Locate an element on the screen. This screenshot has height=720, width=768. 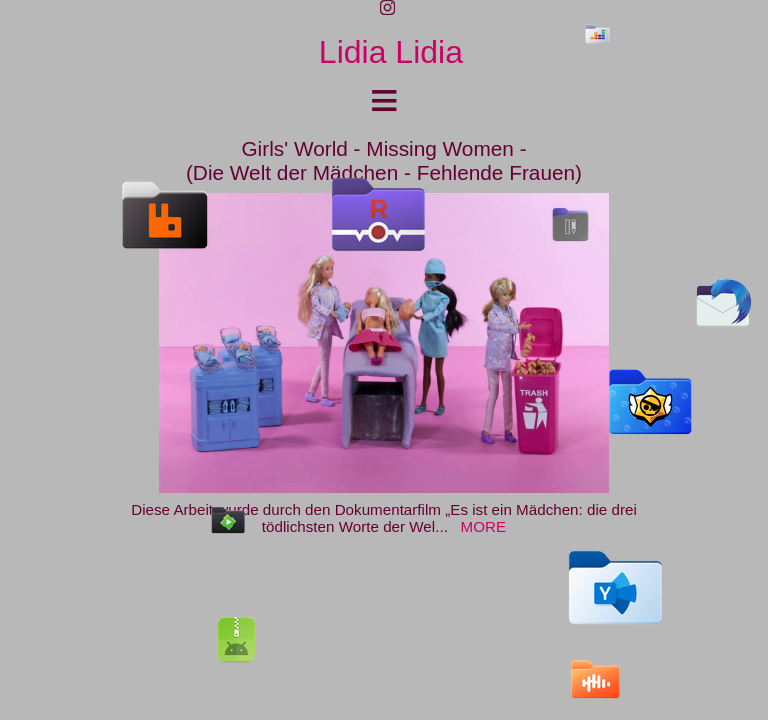
open folder containing Microsoft Yammer files is located at coordinates (615, 590).